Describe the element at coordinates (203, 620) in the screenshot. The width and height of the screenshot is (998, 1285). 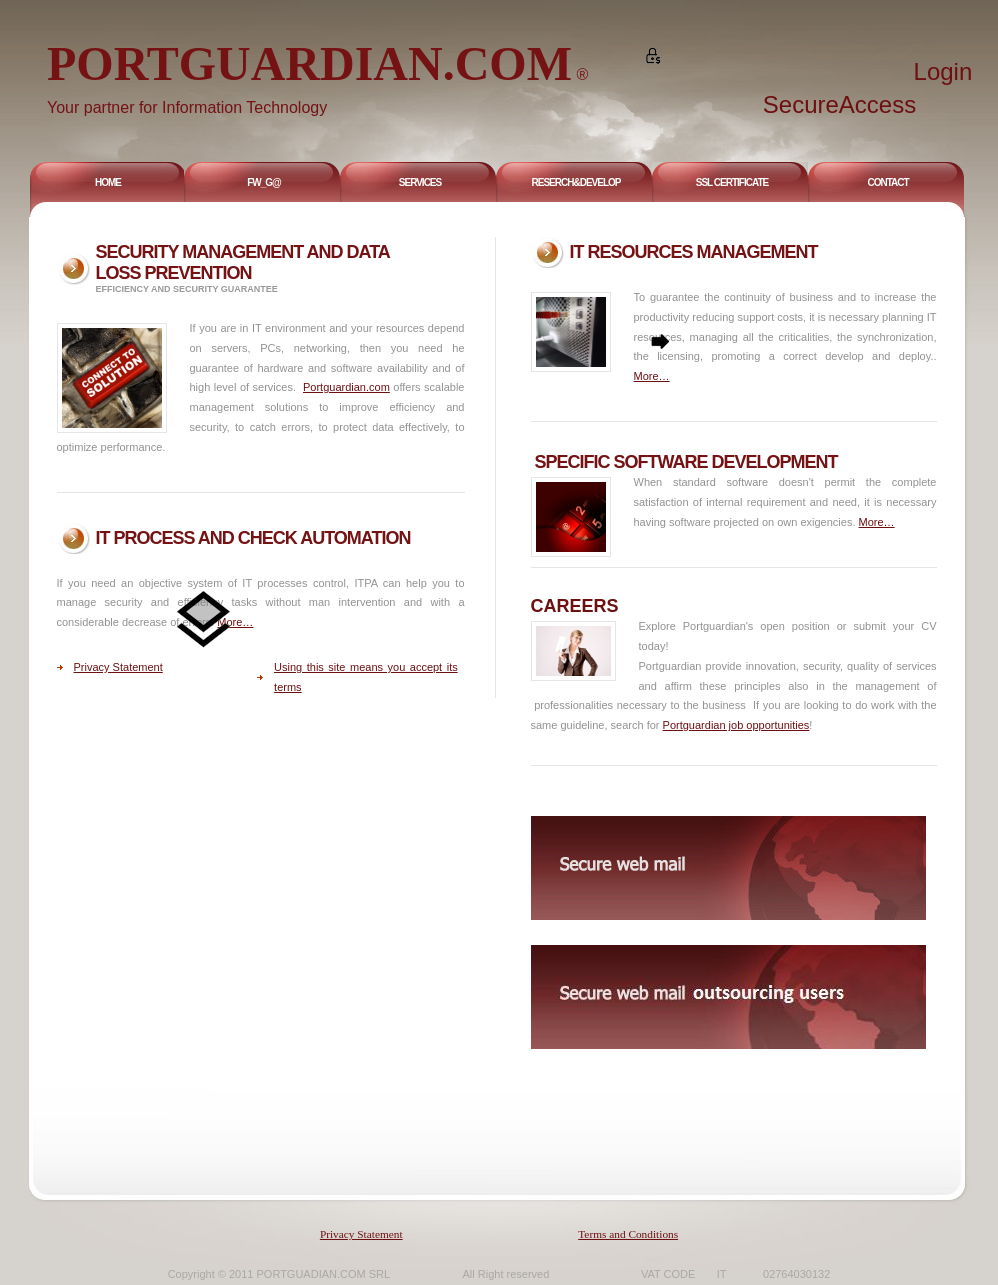
I see `toggle map layers or overlays` at that location.